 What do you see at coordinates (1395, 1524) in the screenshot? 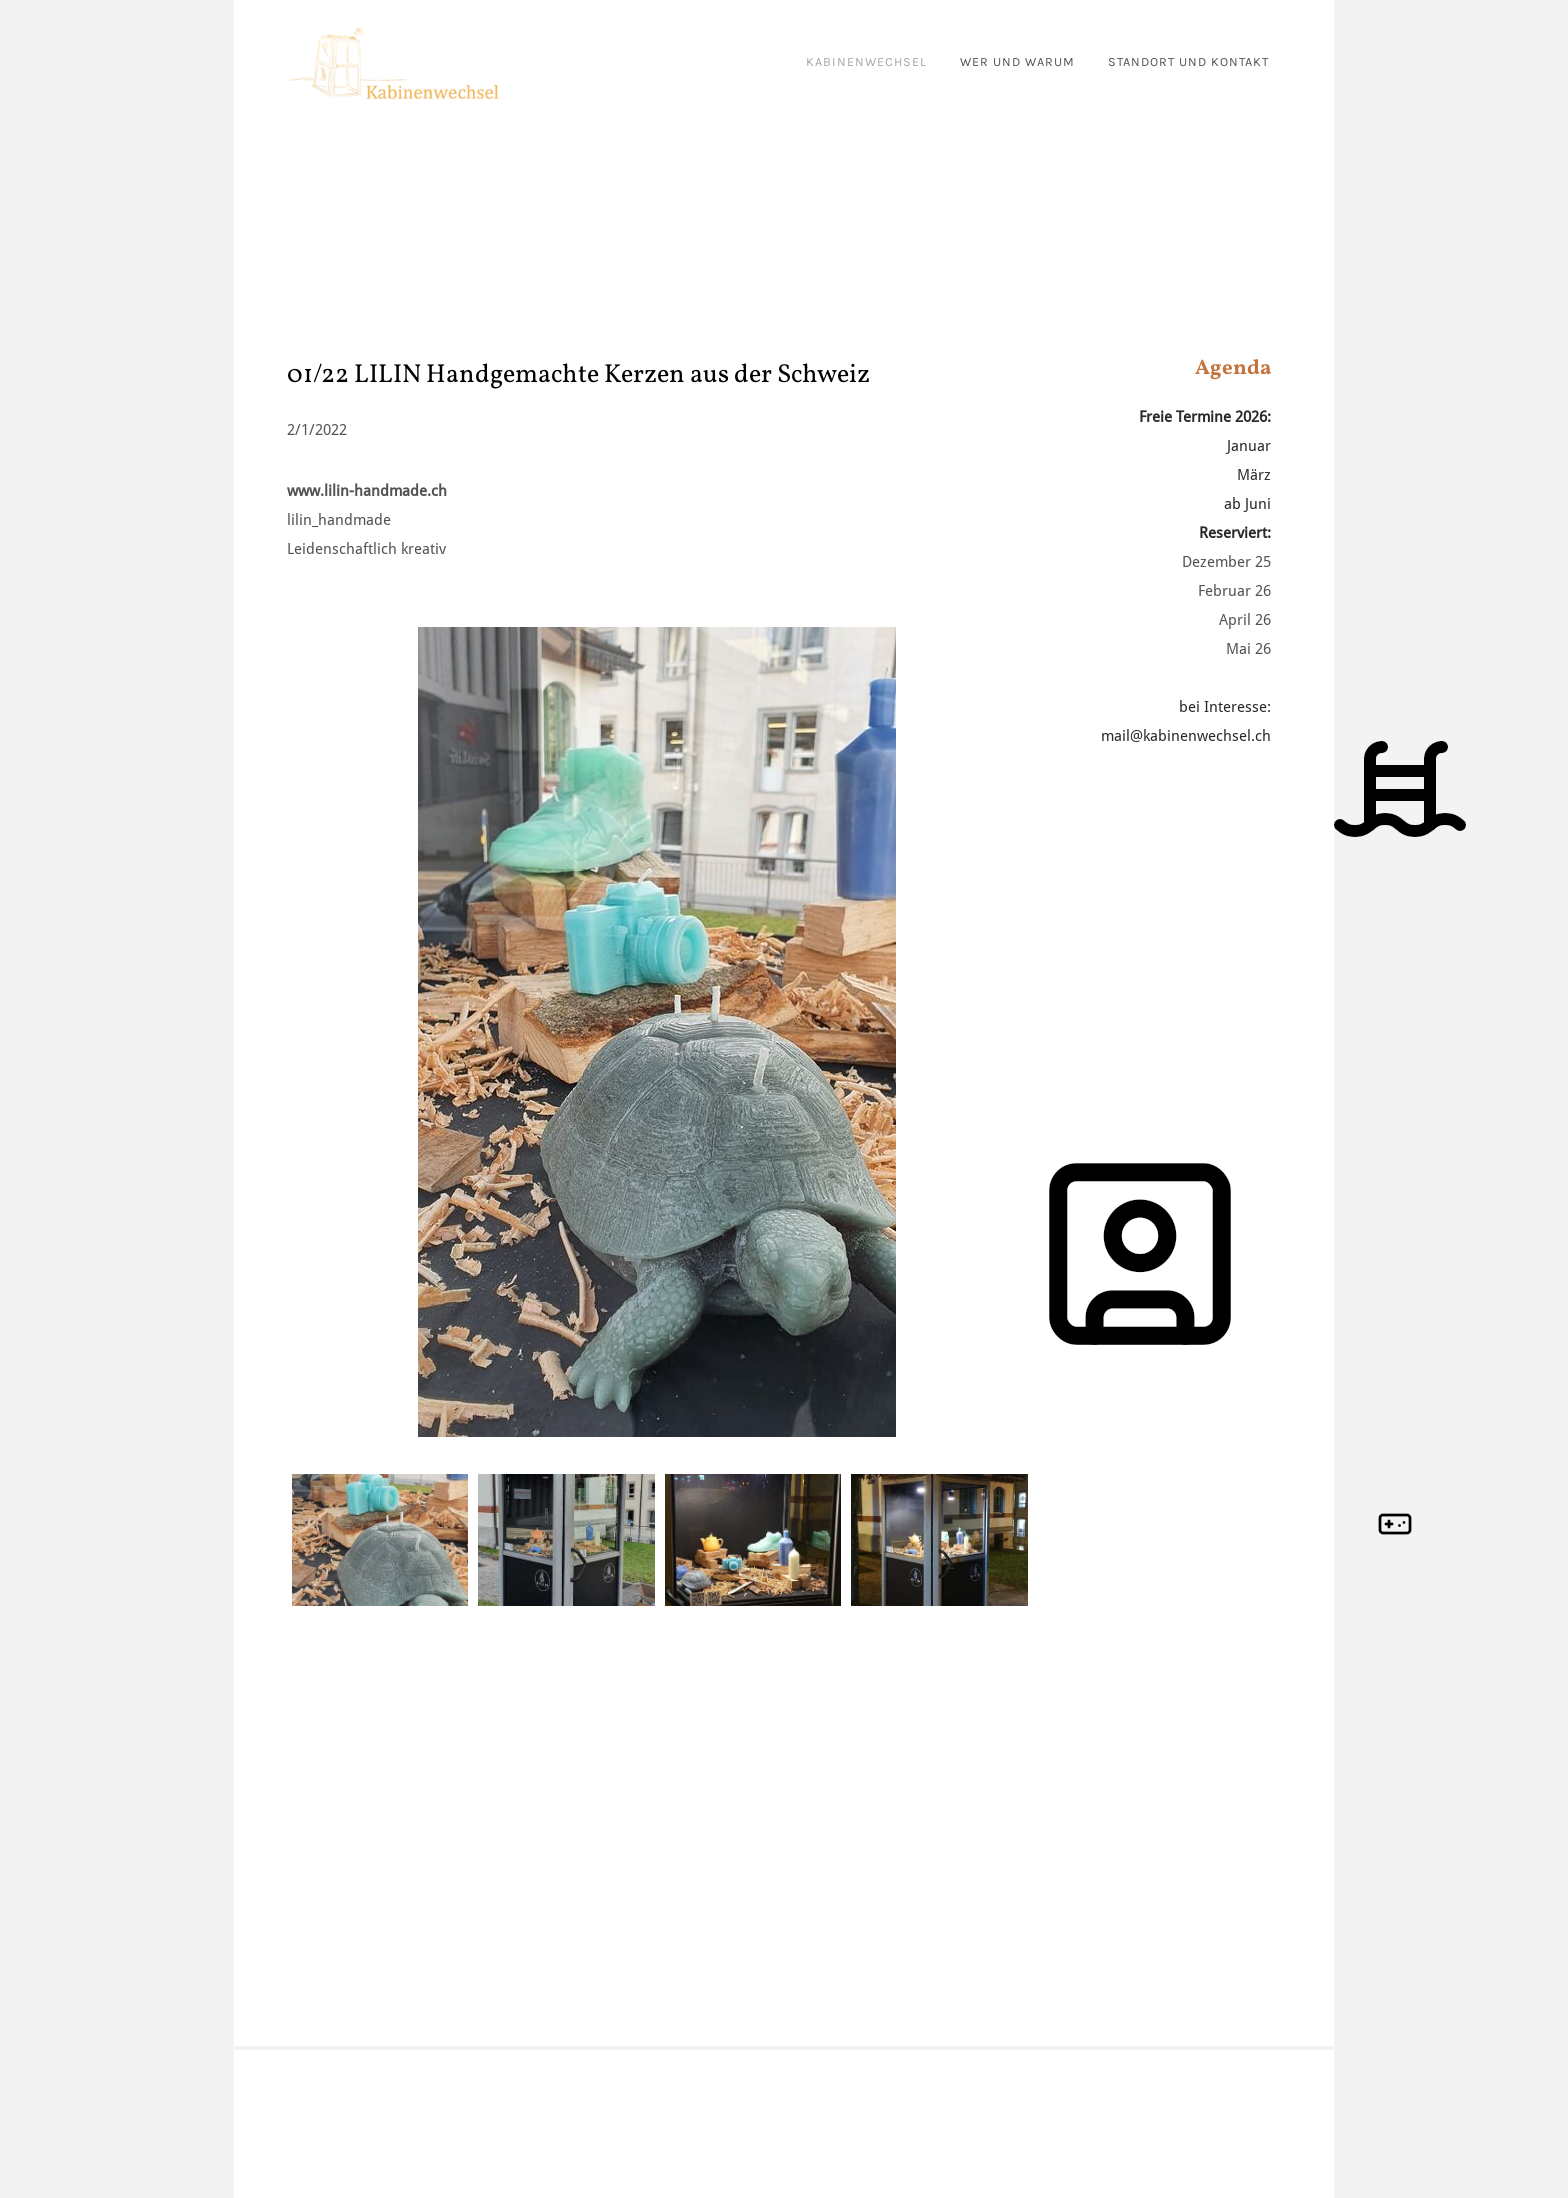
I see `access gaming features or settings` at bounding box center [1395, 1524].